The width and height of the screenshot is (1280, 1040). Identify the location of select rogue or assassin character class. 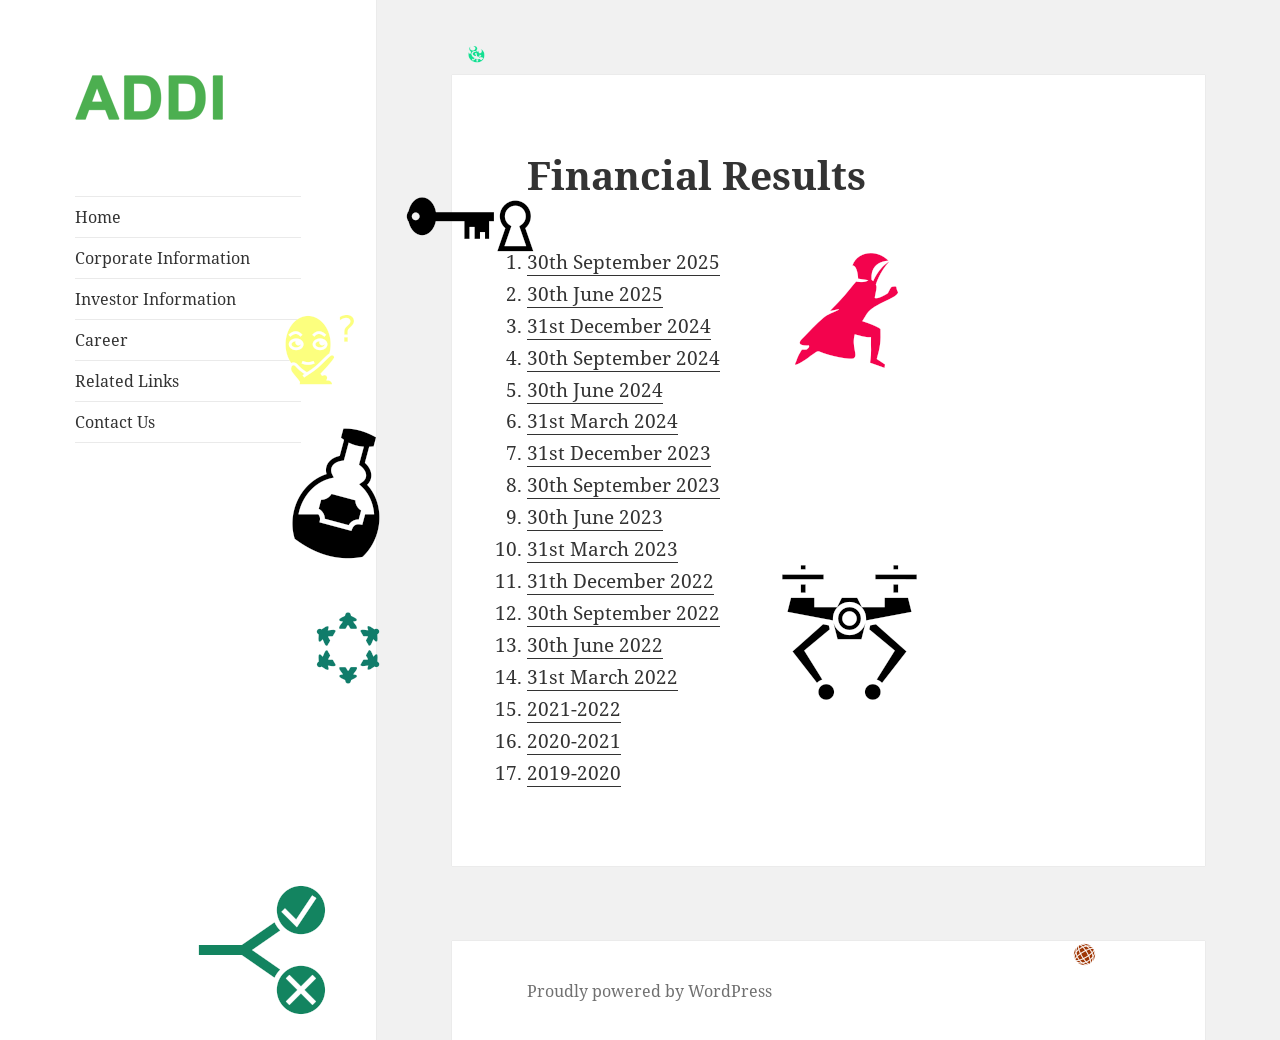
(846, 310).